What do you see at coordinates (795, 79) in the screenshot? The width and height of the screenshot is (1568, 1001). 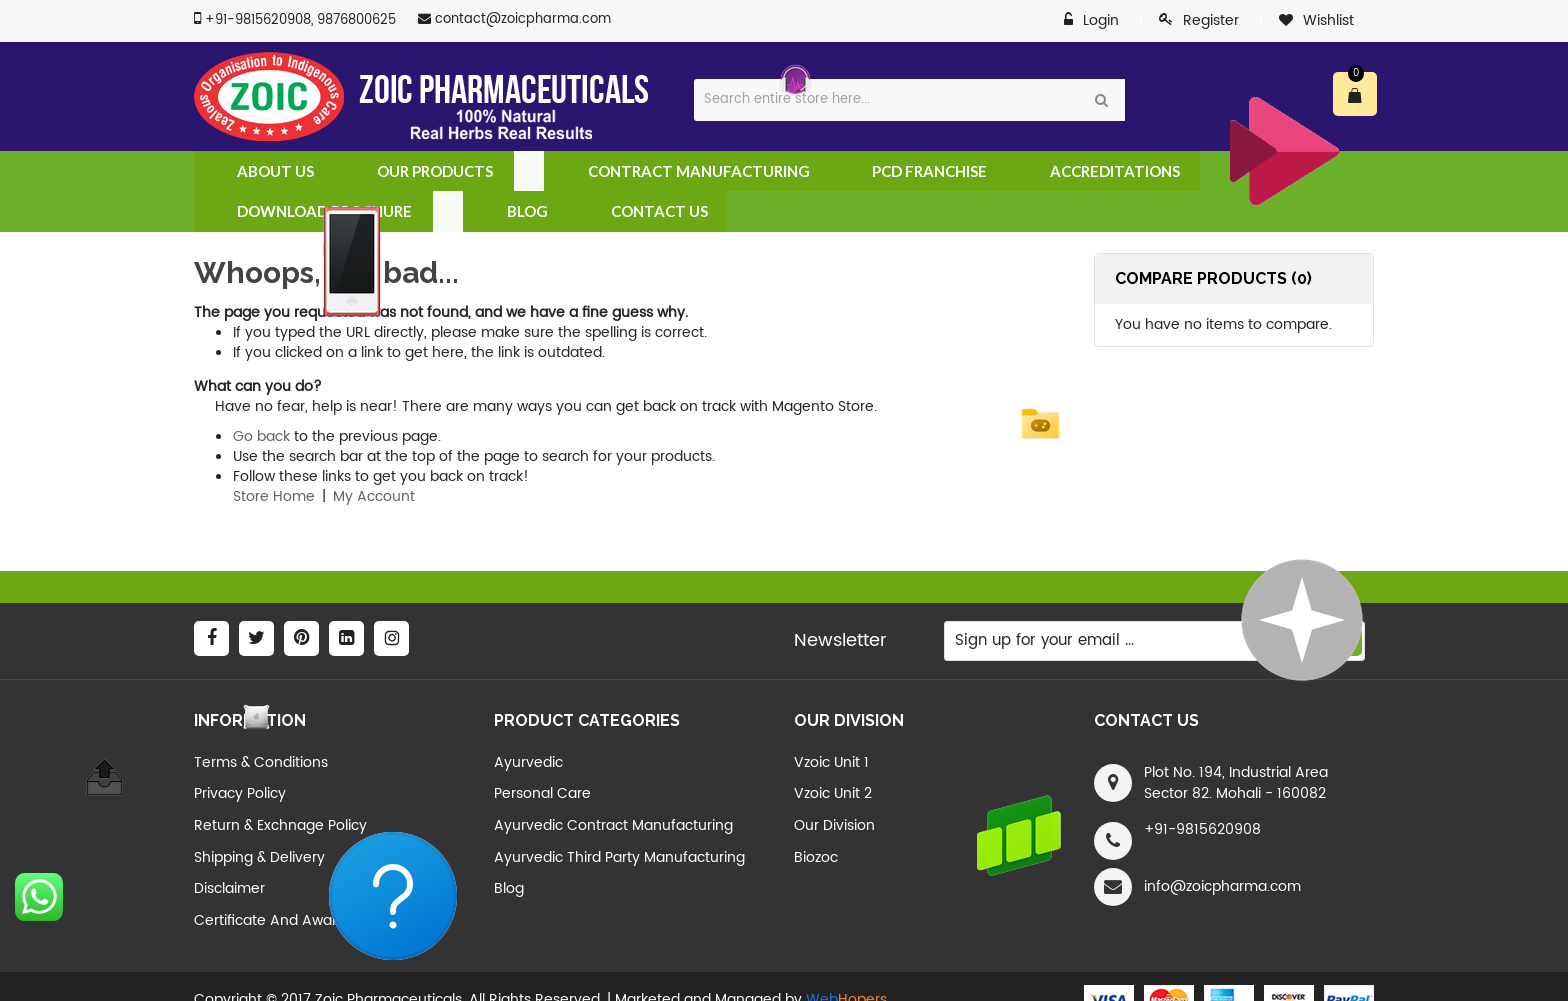 I see `audio headset device connected` at bounding box center [795, 79].